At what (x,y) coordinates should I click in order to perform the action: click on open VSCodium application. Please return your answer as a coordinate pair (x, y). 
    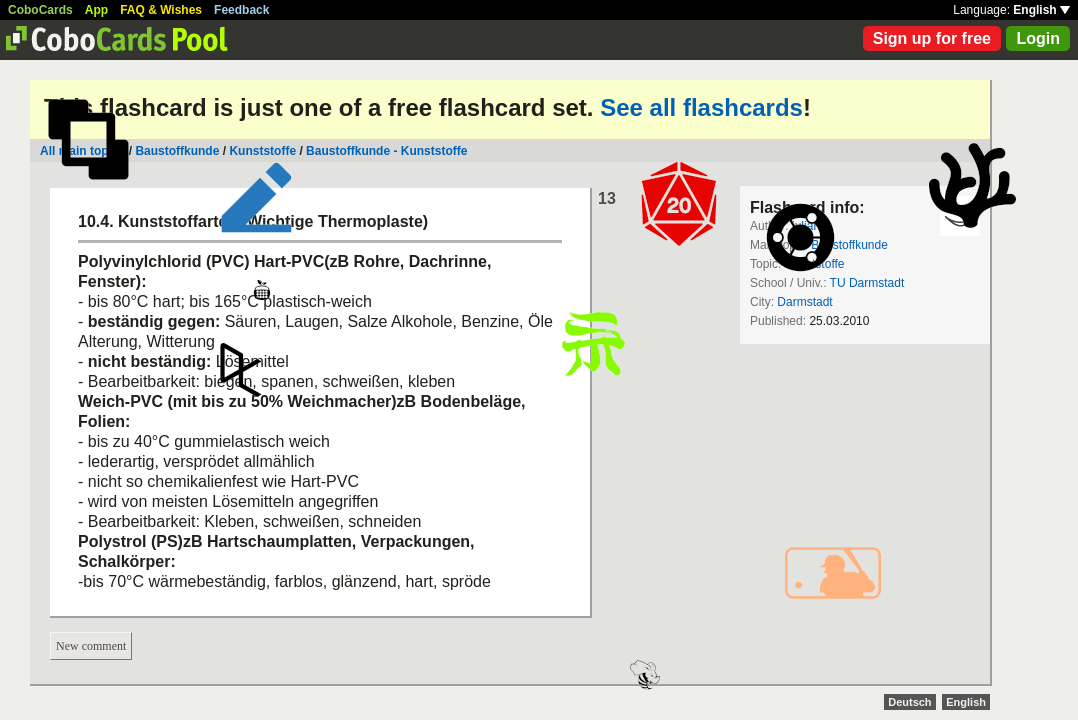
    Looking at the image, I should click on (972, 185).